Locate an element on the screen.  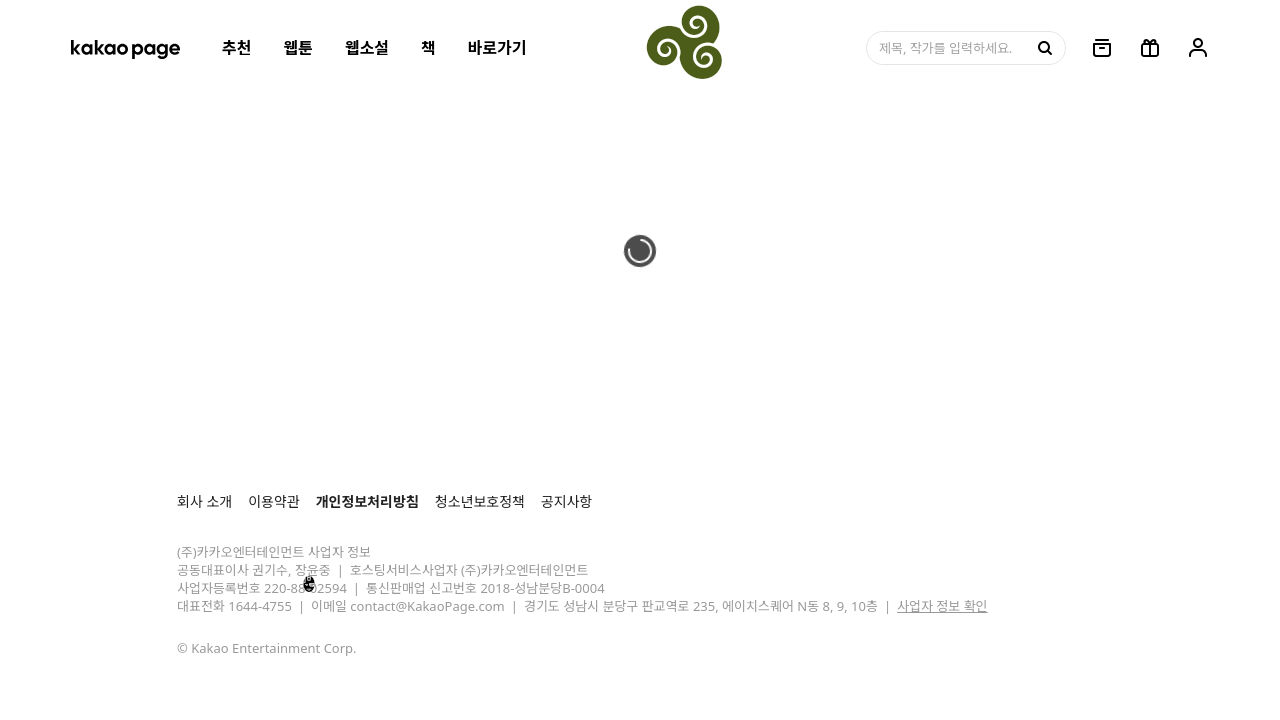
decorative celtic or triskele symbol element is located at coordinates (684, 42).